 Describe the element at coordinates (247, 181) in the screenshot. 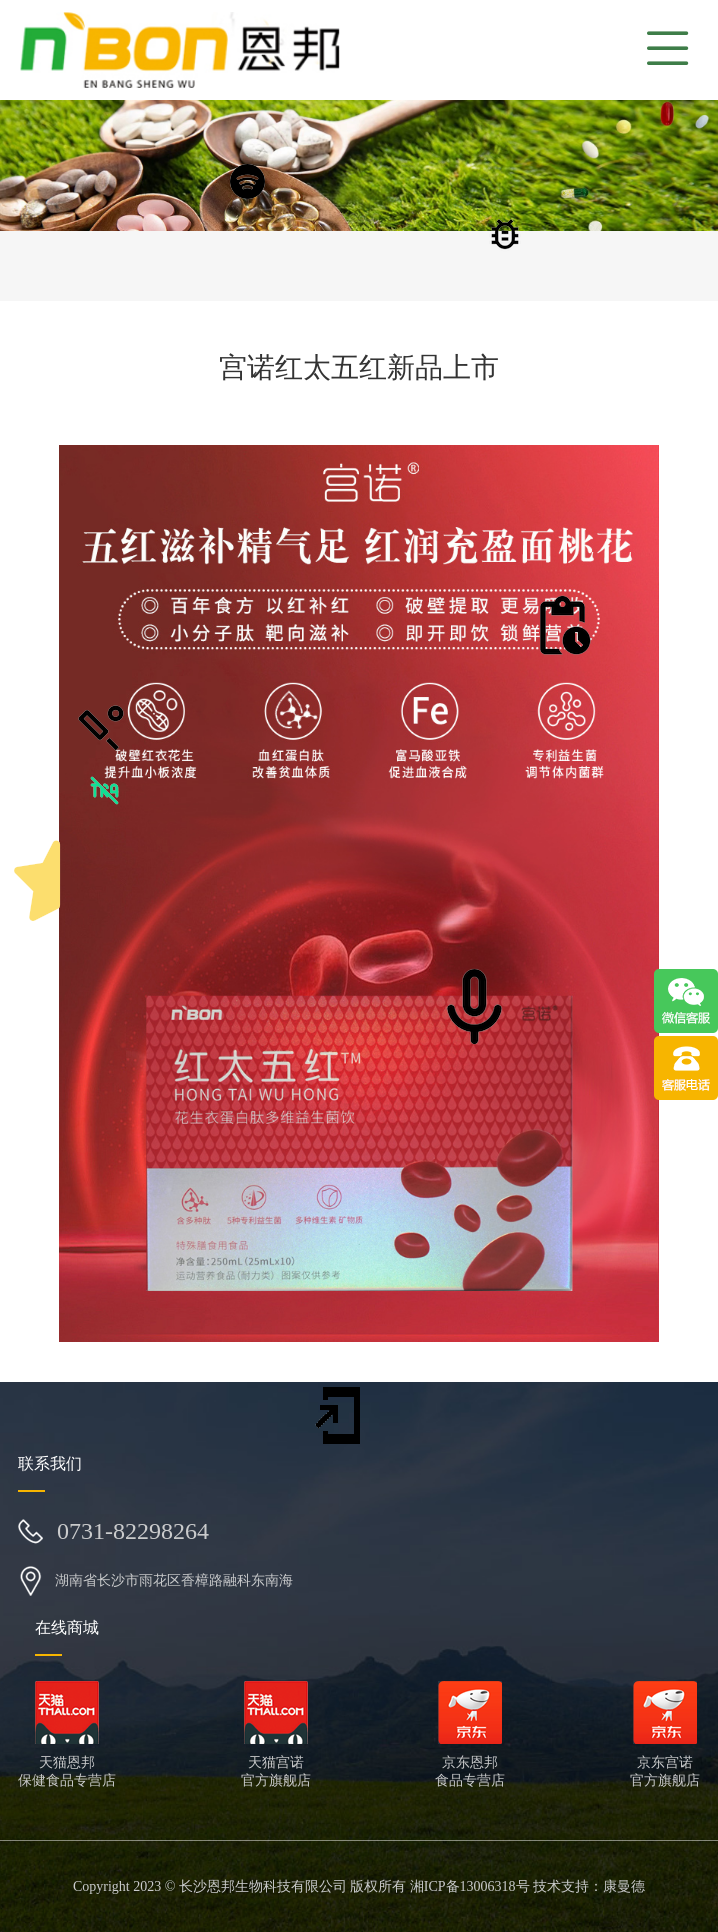

I see `open Spotify app` at that location.